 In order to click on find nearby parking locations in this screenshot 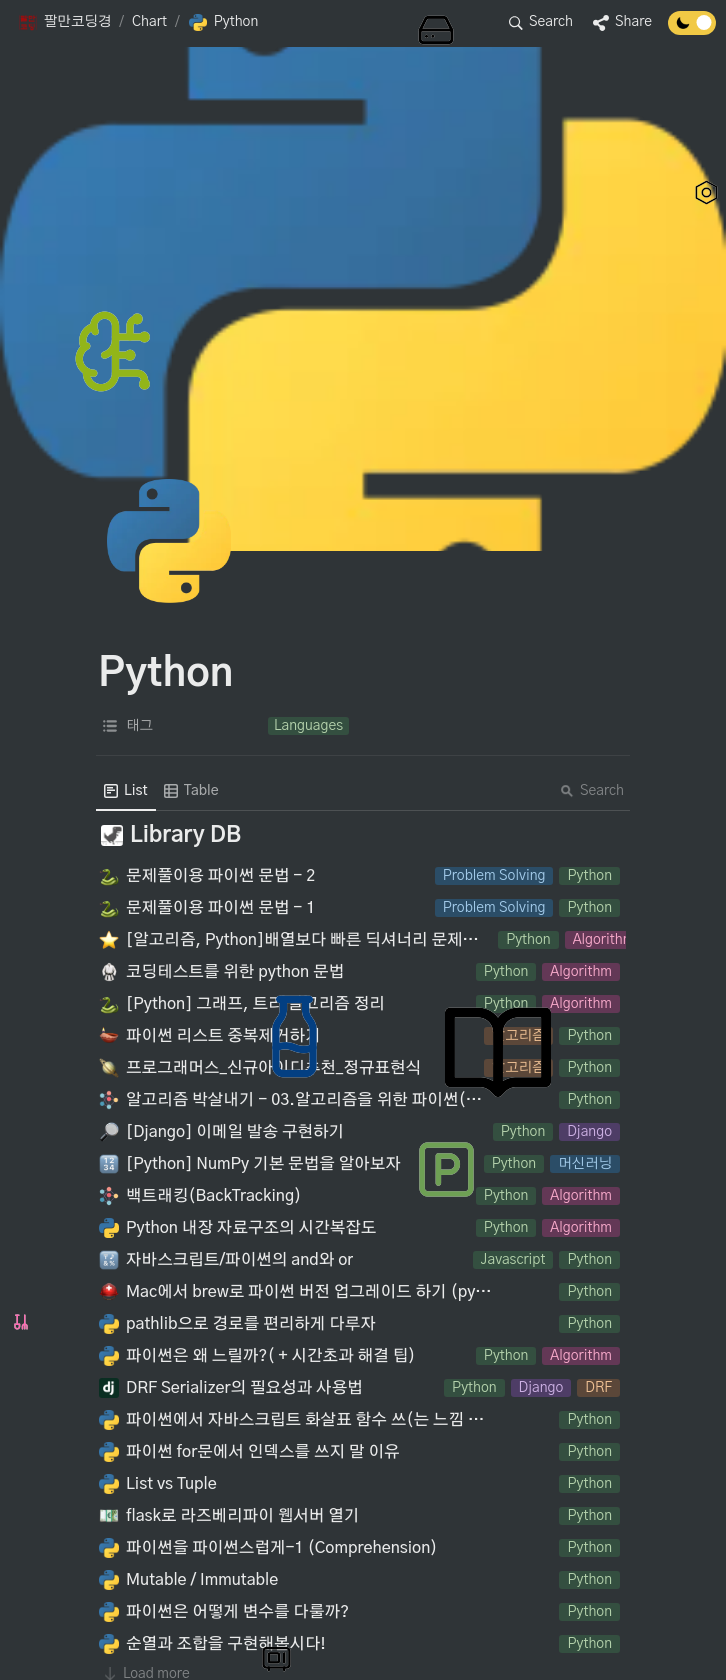, I will do `click(446, 1169)`.